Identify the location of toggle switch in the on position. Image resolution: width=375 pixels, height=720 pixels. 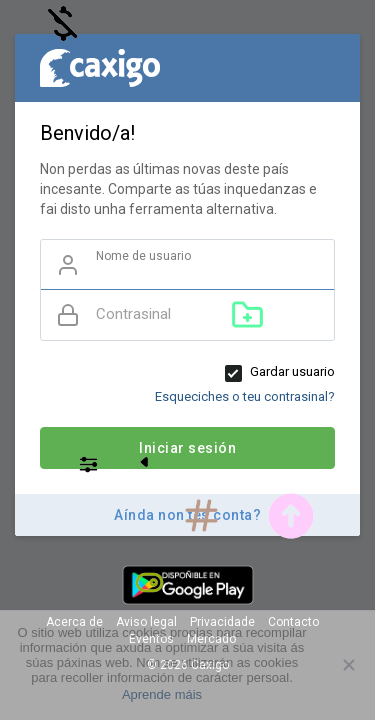
(149, 582).